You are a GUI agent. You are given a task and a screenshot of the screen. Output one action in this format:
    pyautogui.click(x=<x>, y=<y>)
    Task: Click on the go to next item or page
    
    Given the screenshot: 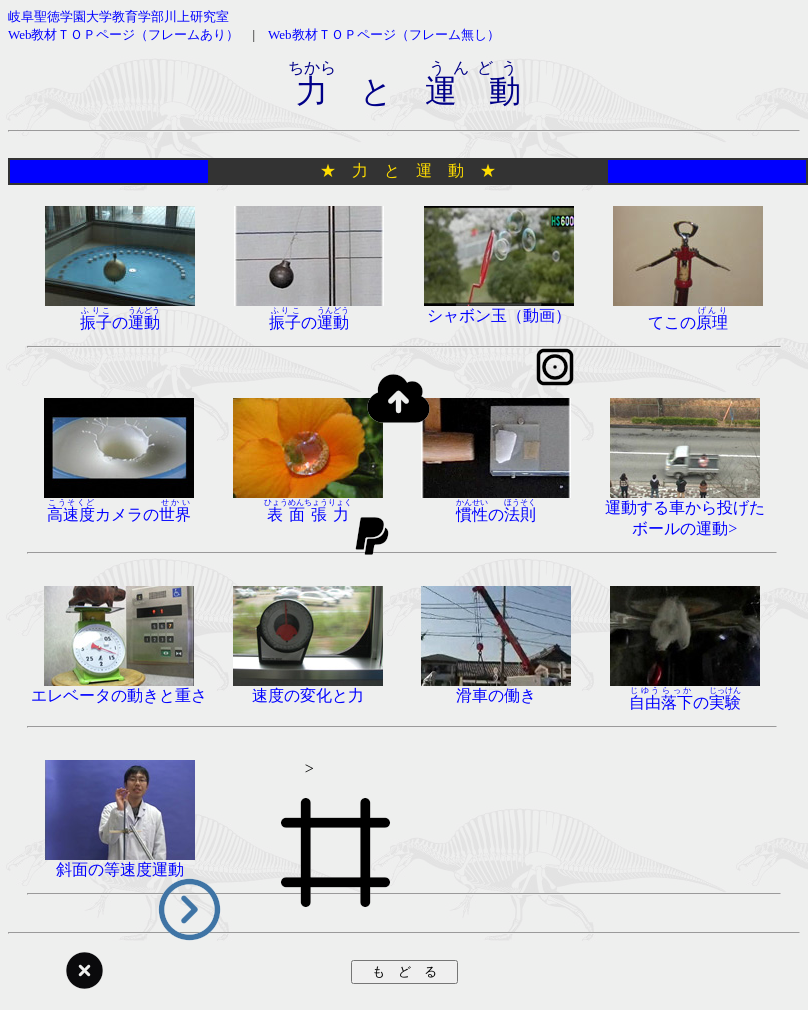 What is the action you would take?
    pyautogui.click(x=189, y=909)
    